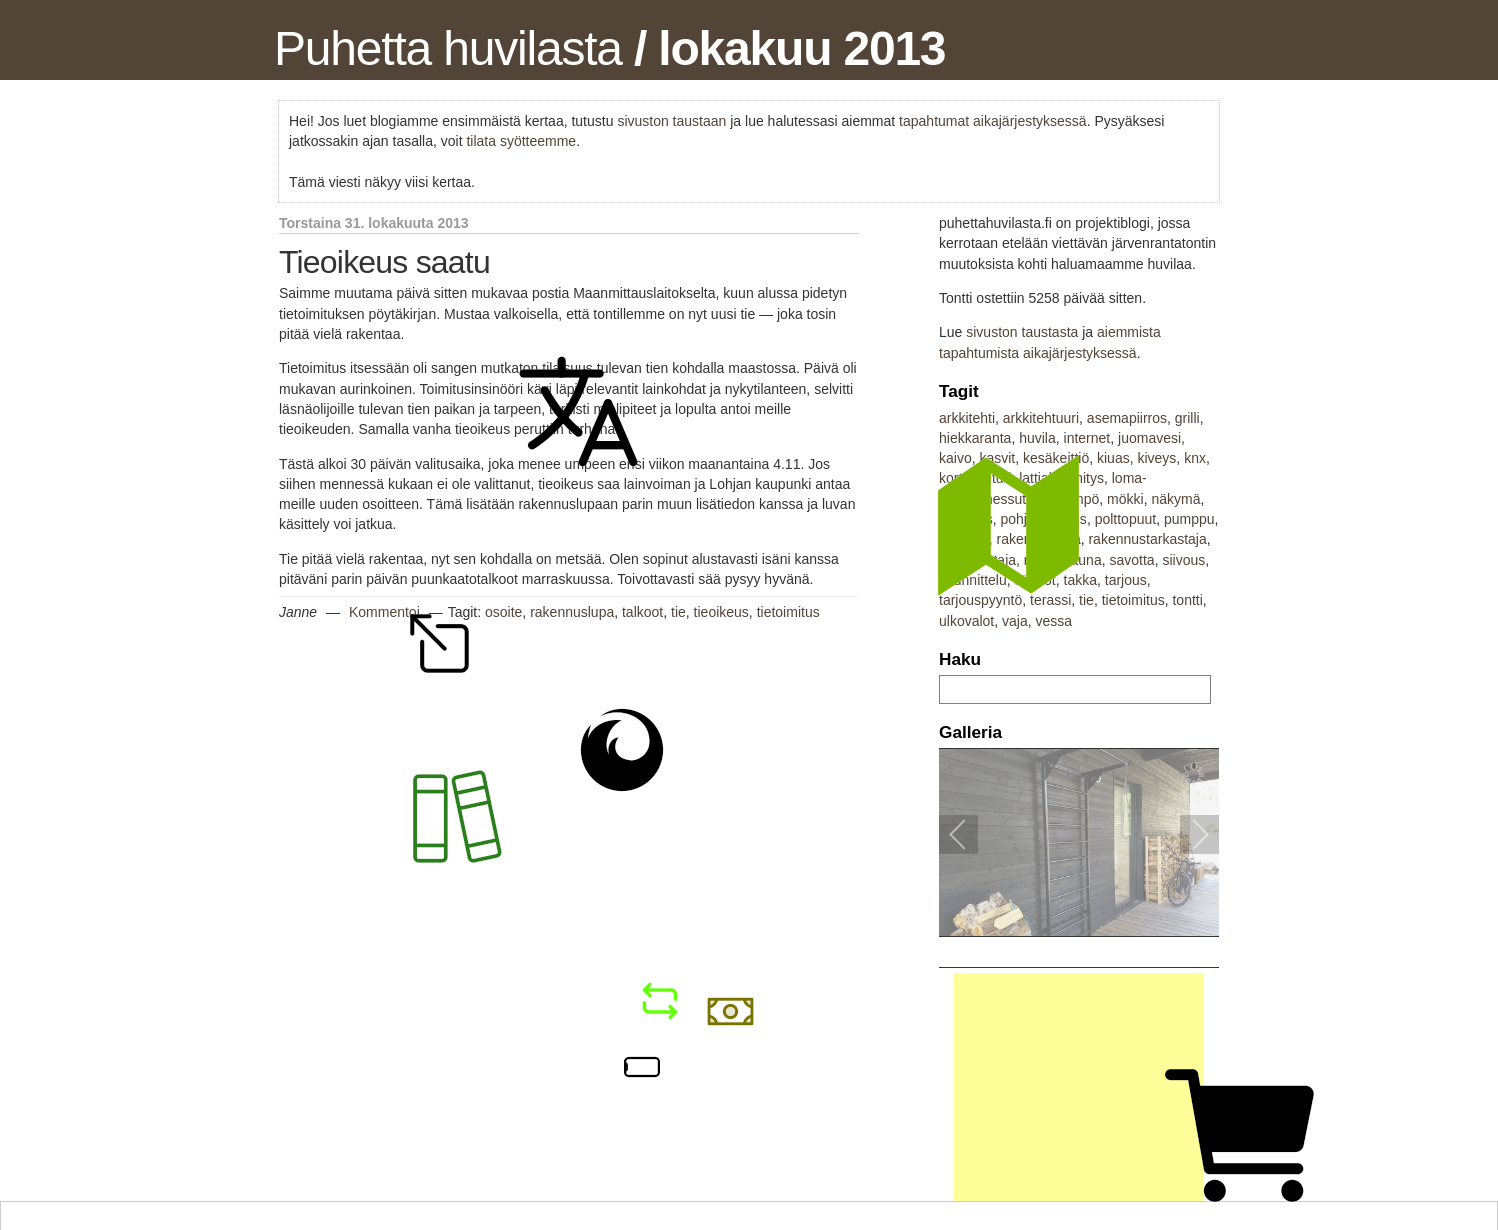  I want to click on open the map view, so click(1008, 525).